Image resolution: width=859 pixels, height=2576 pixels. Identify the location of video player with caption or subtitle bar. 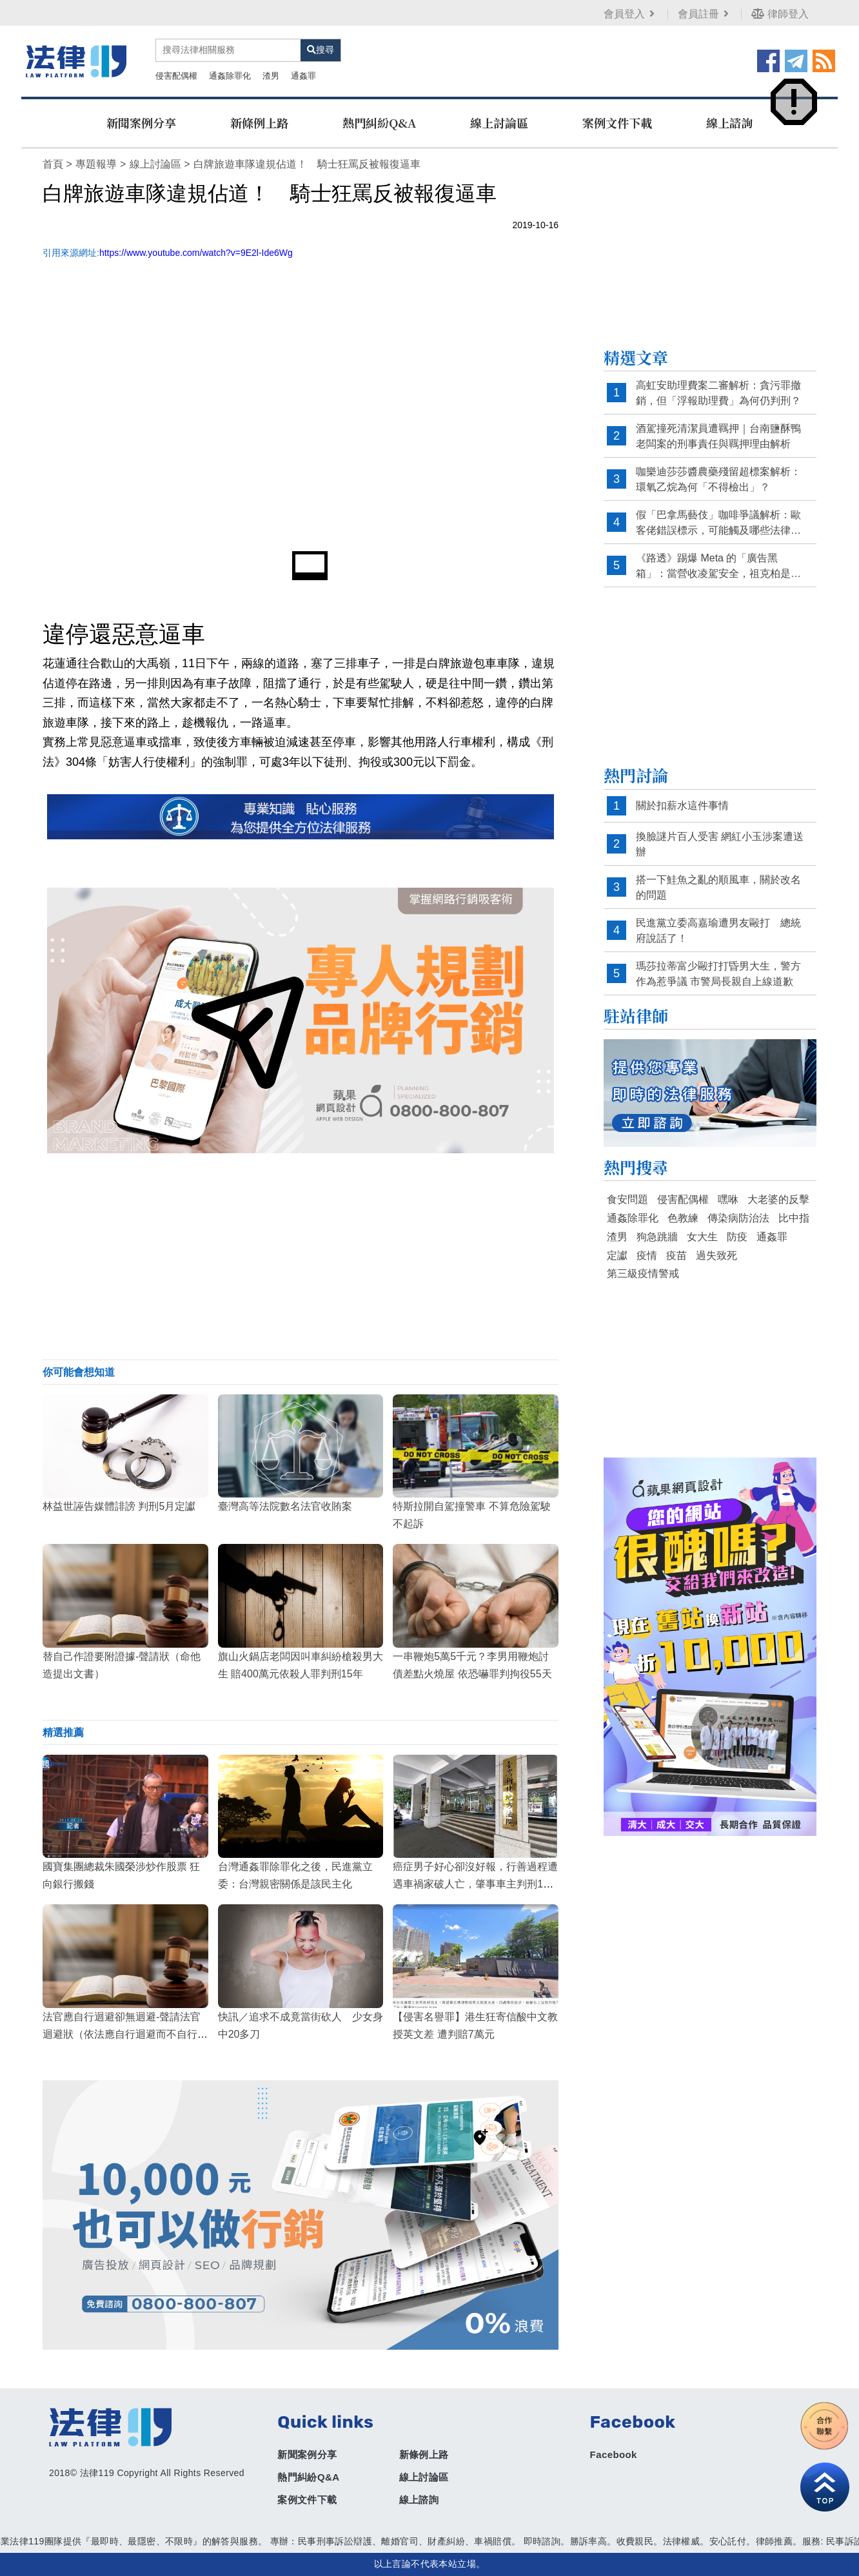
(310, 565).